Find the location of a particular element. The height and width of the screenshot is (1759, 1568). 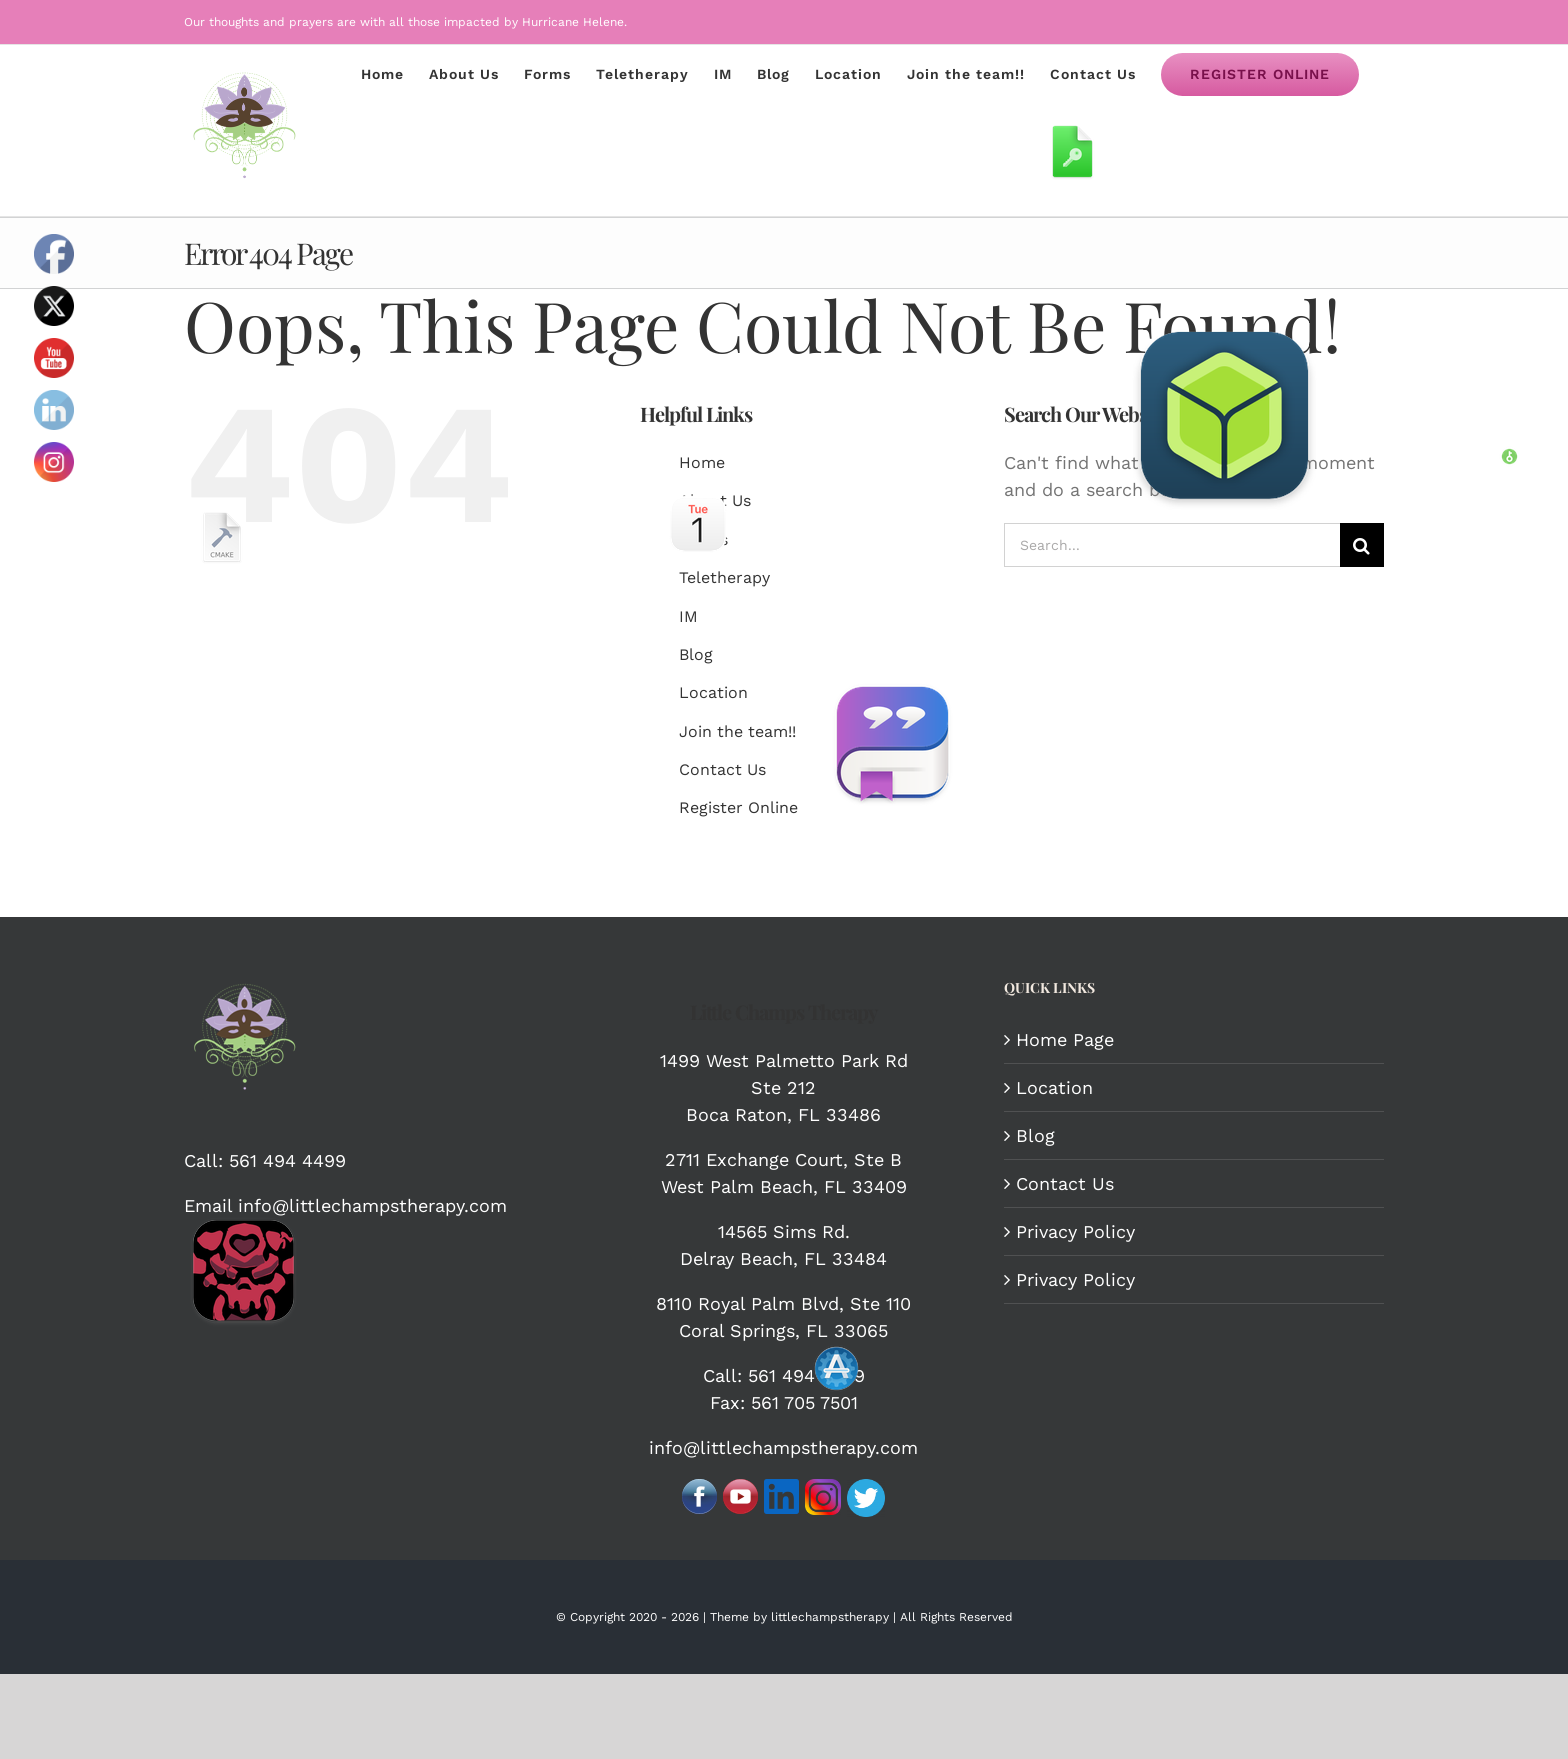

launch helltaker game is located at coordinates (243, 1270).